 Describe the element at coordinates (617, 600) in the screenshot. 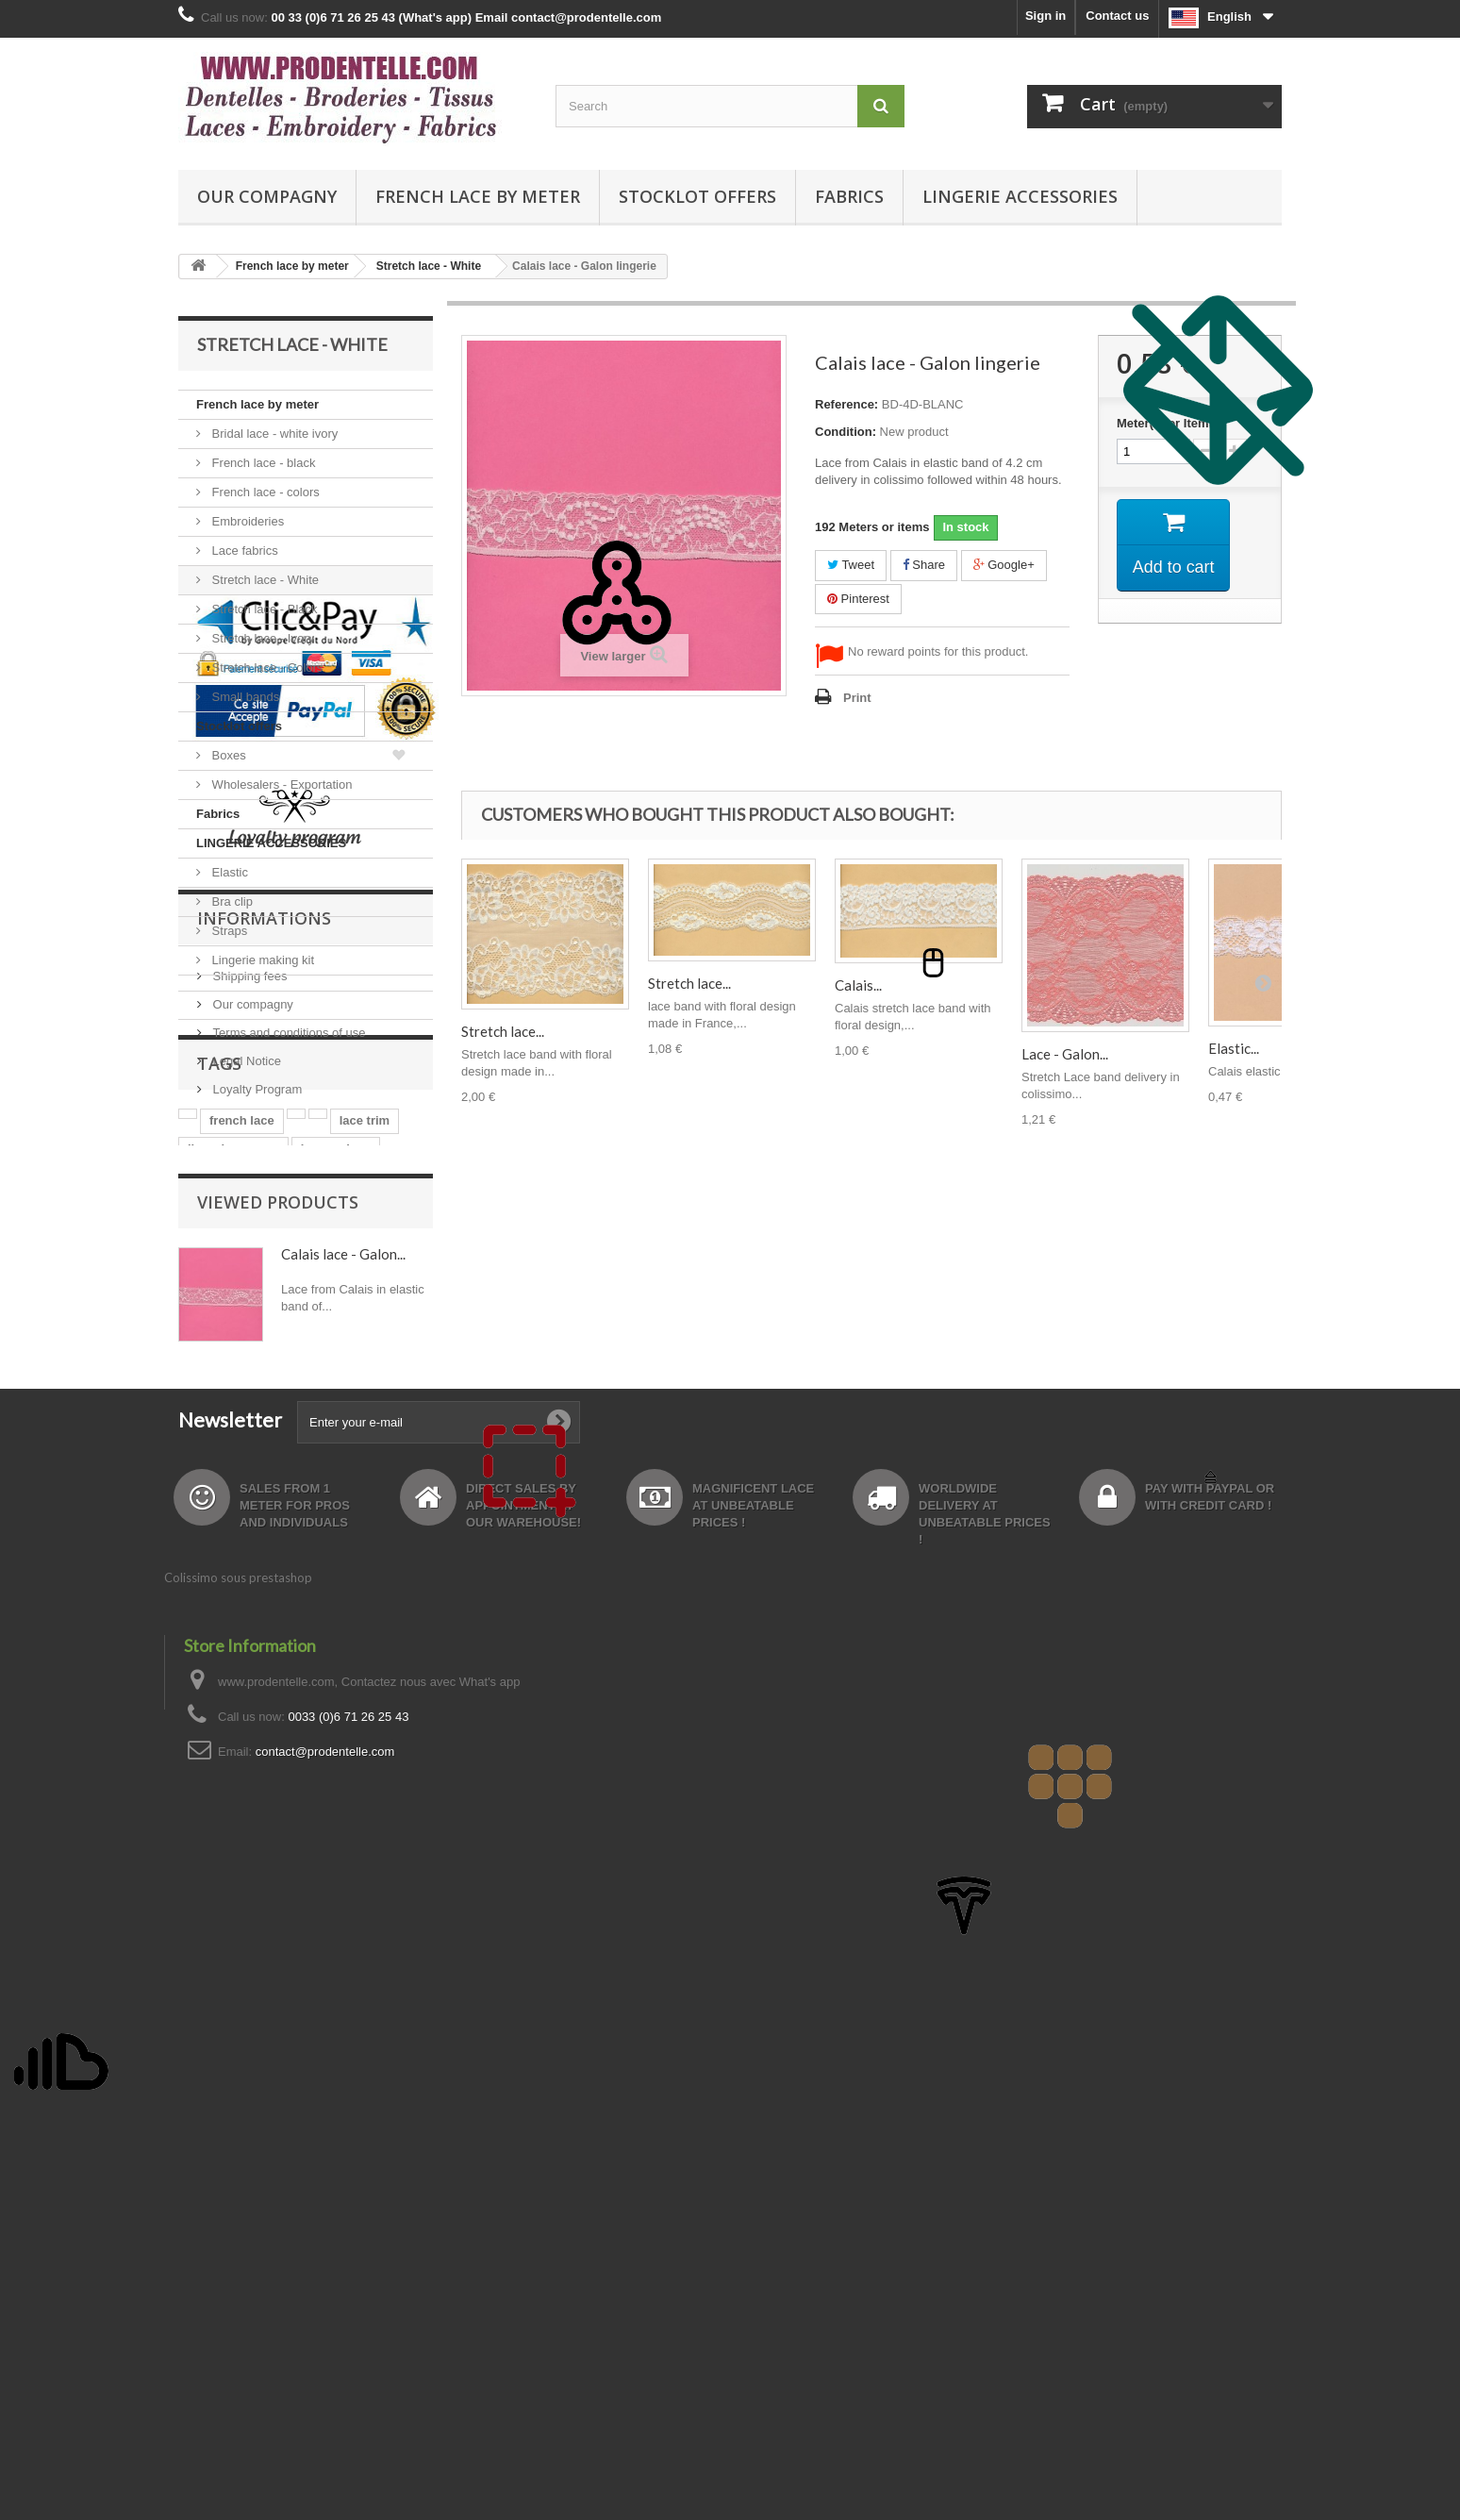

I see `indicates loading or processing in progress` at that location.